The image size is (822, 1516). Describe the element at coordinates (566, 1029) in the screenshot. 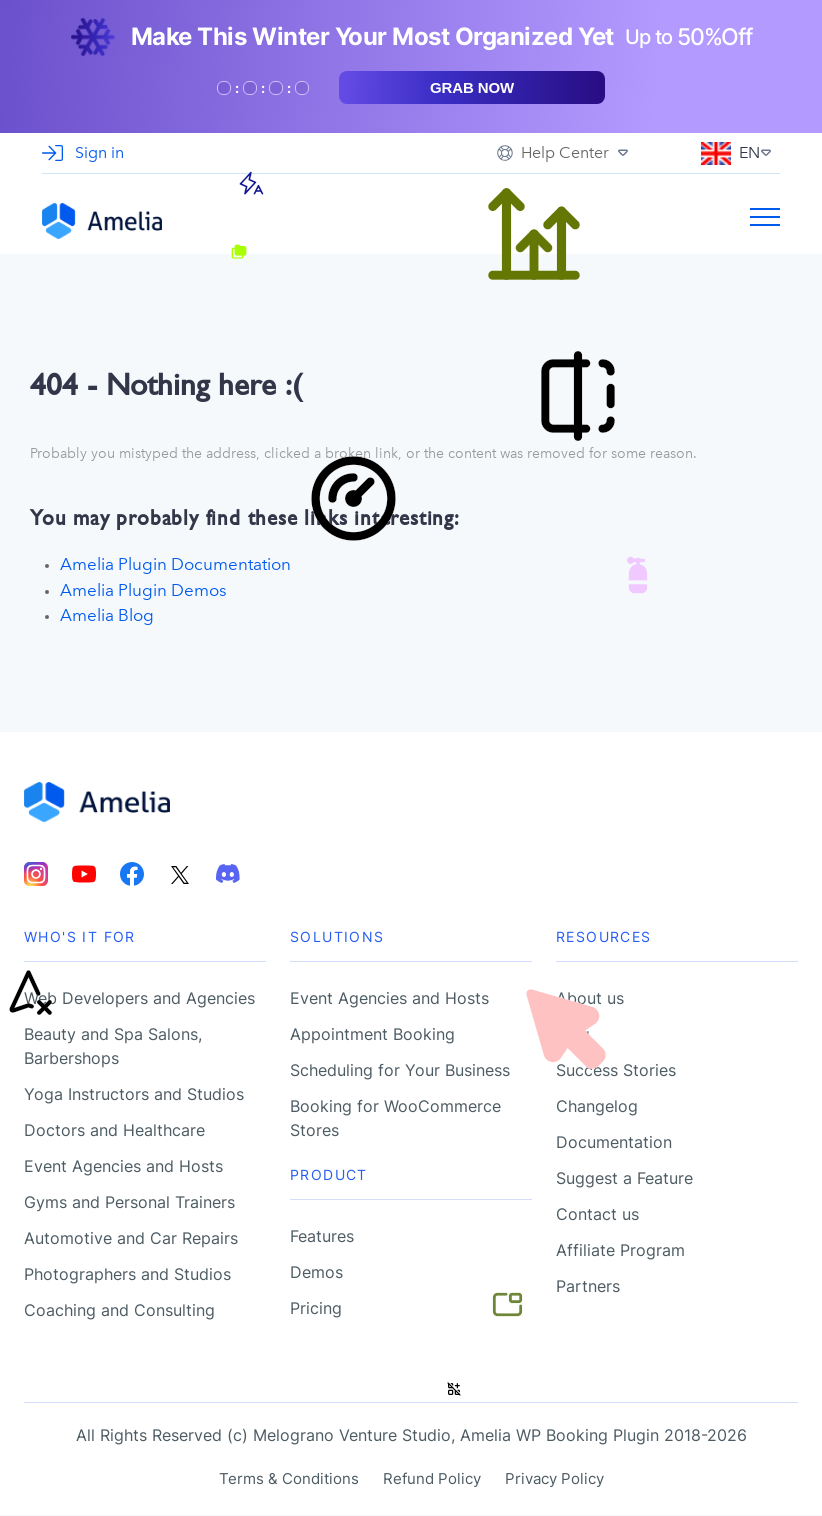

I see `cursor indicating selection mode` at that location.